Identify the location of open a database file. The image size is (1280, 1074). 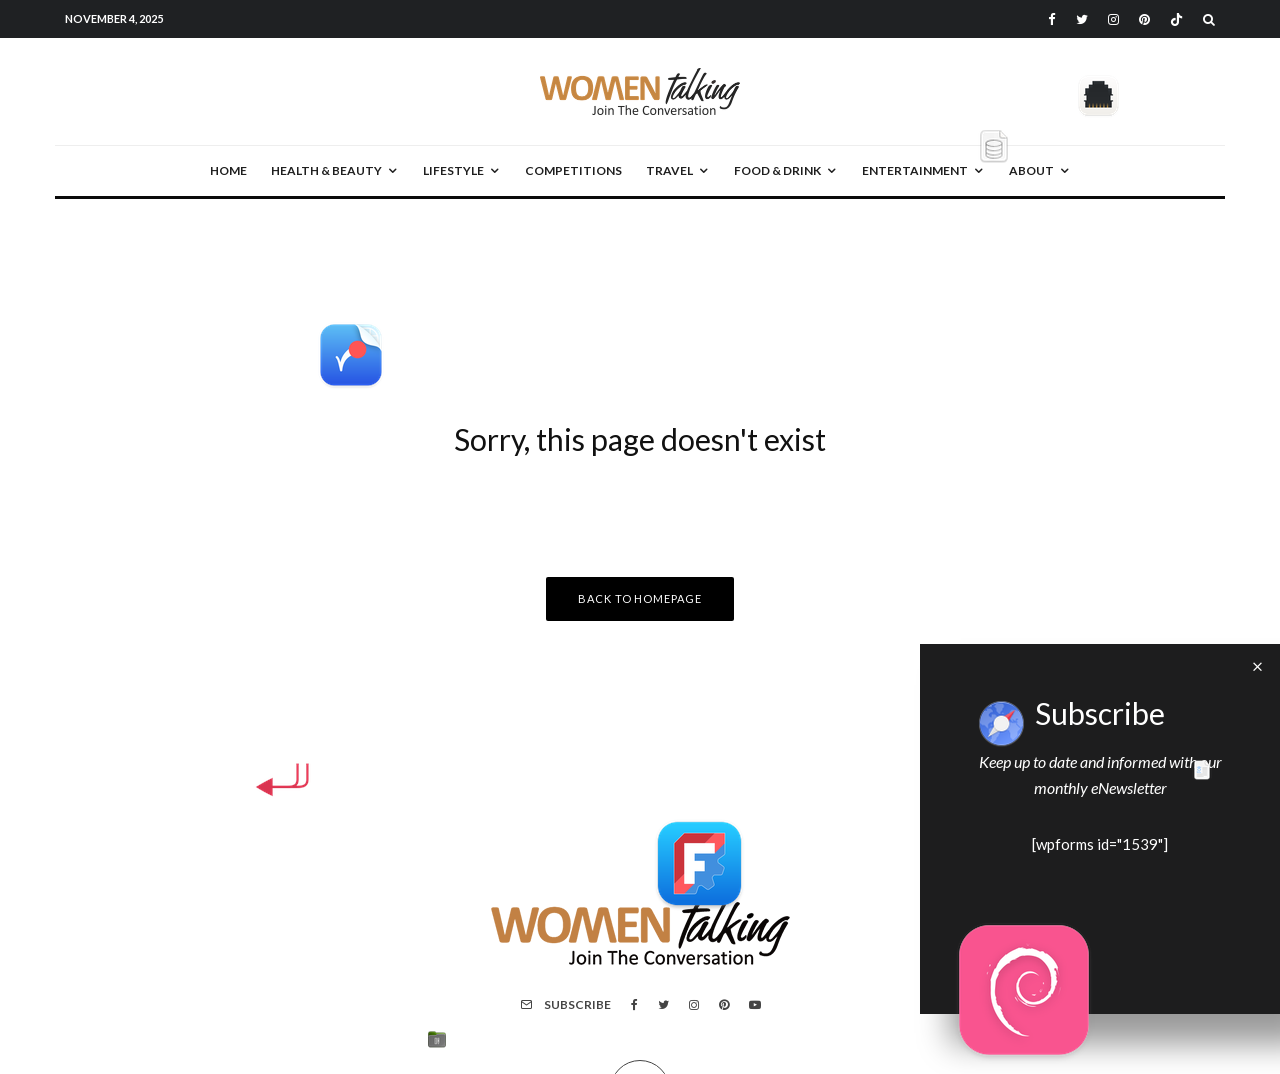
(994, 146).